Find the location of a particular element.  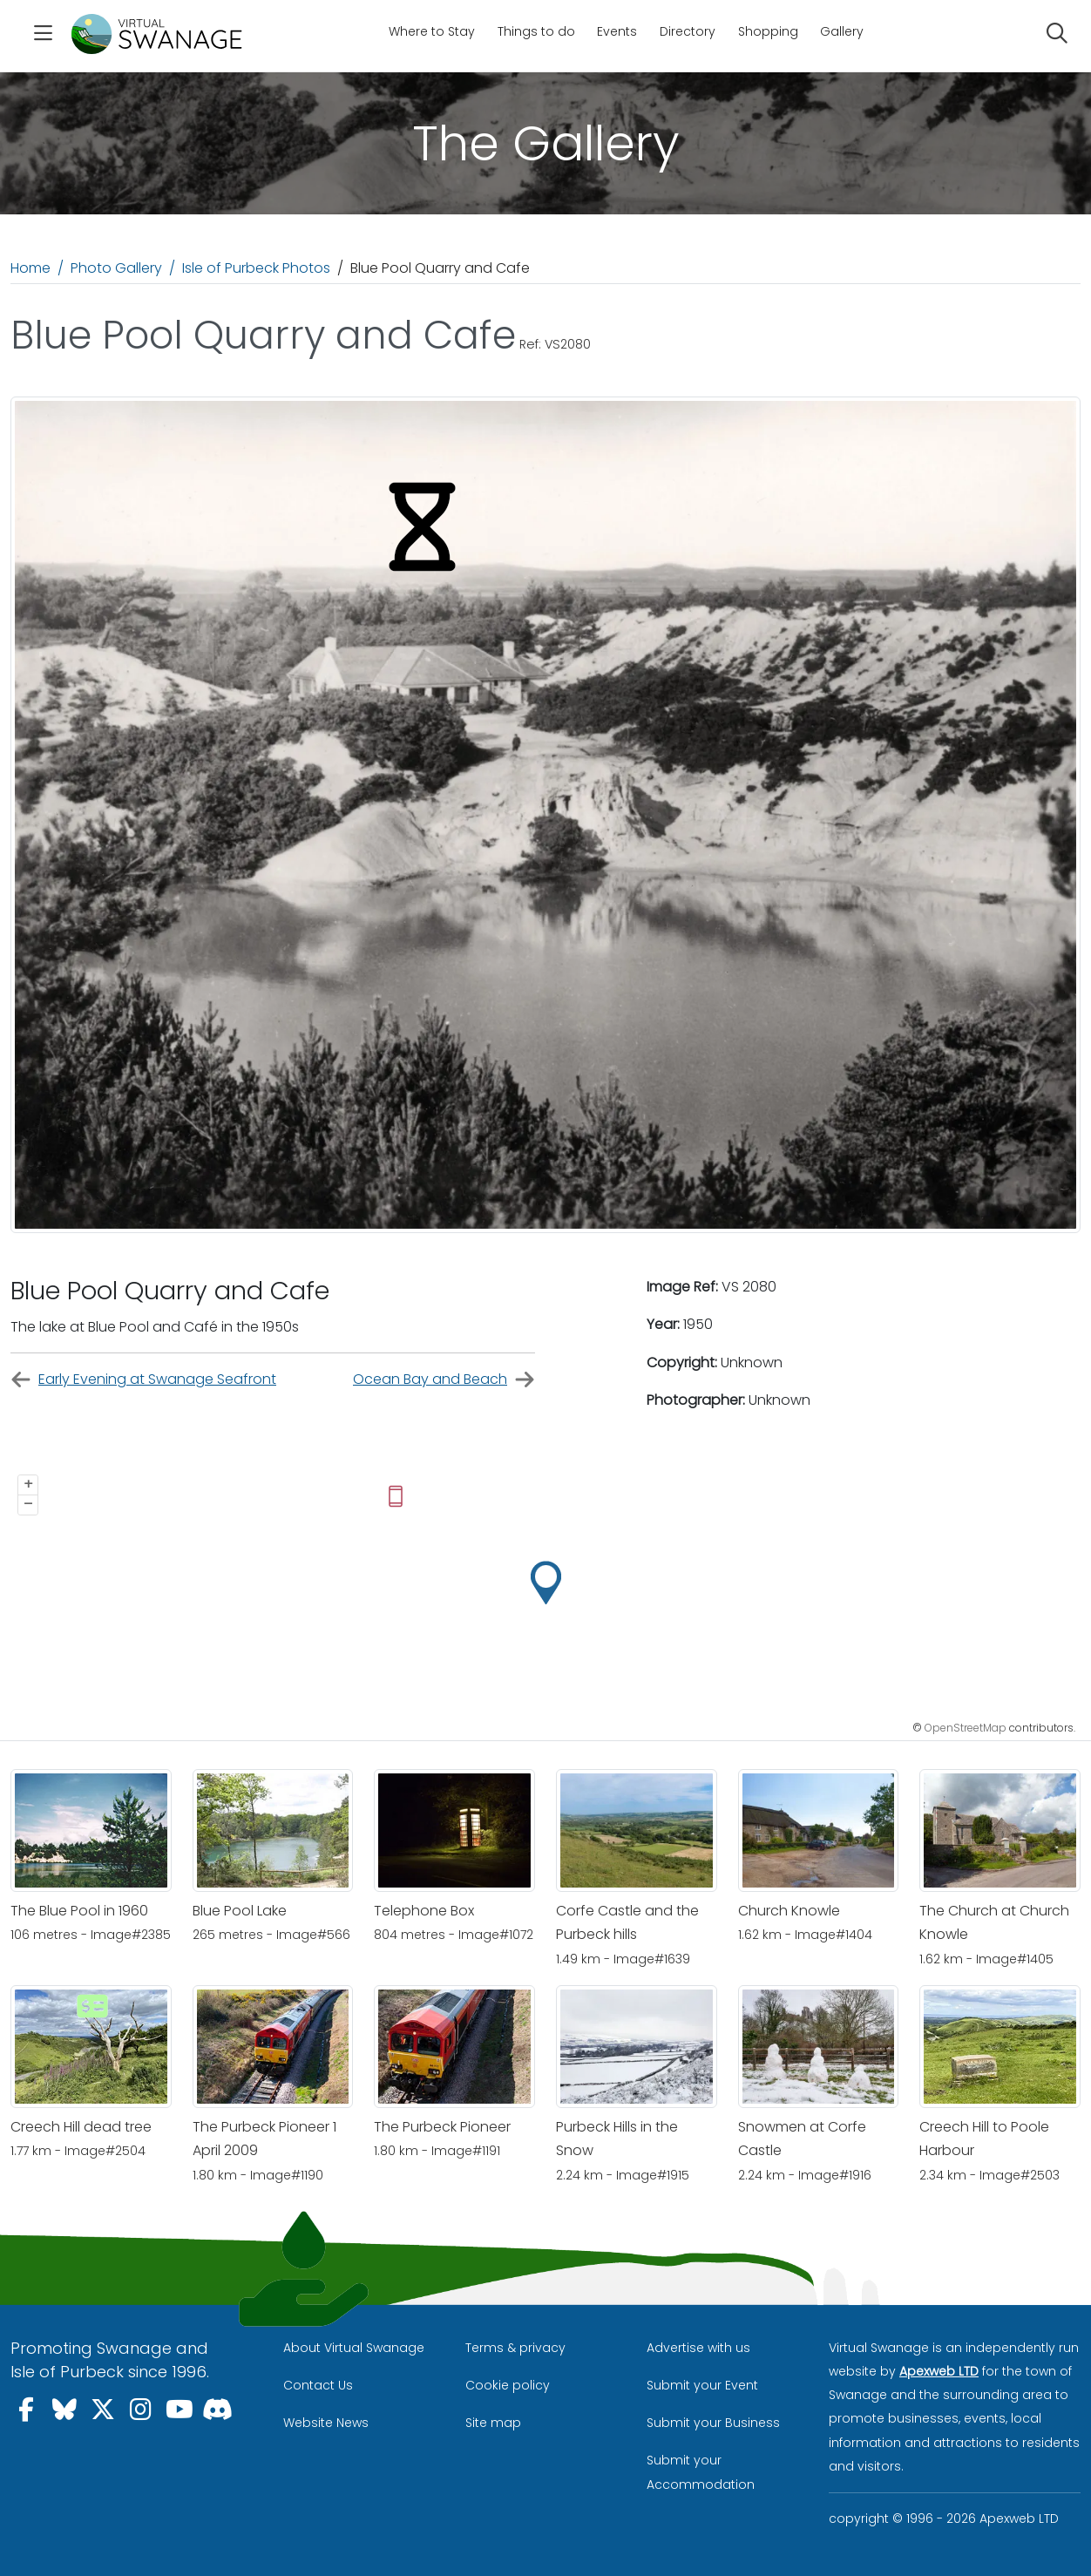

switch to mobile view is located at coordinates (396, 1496).